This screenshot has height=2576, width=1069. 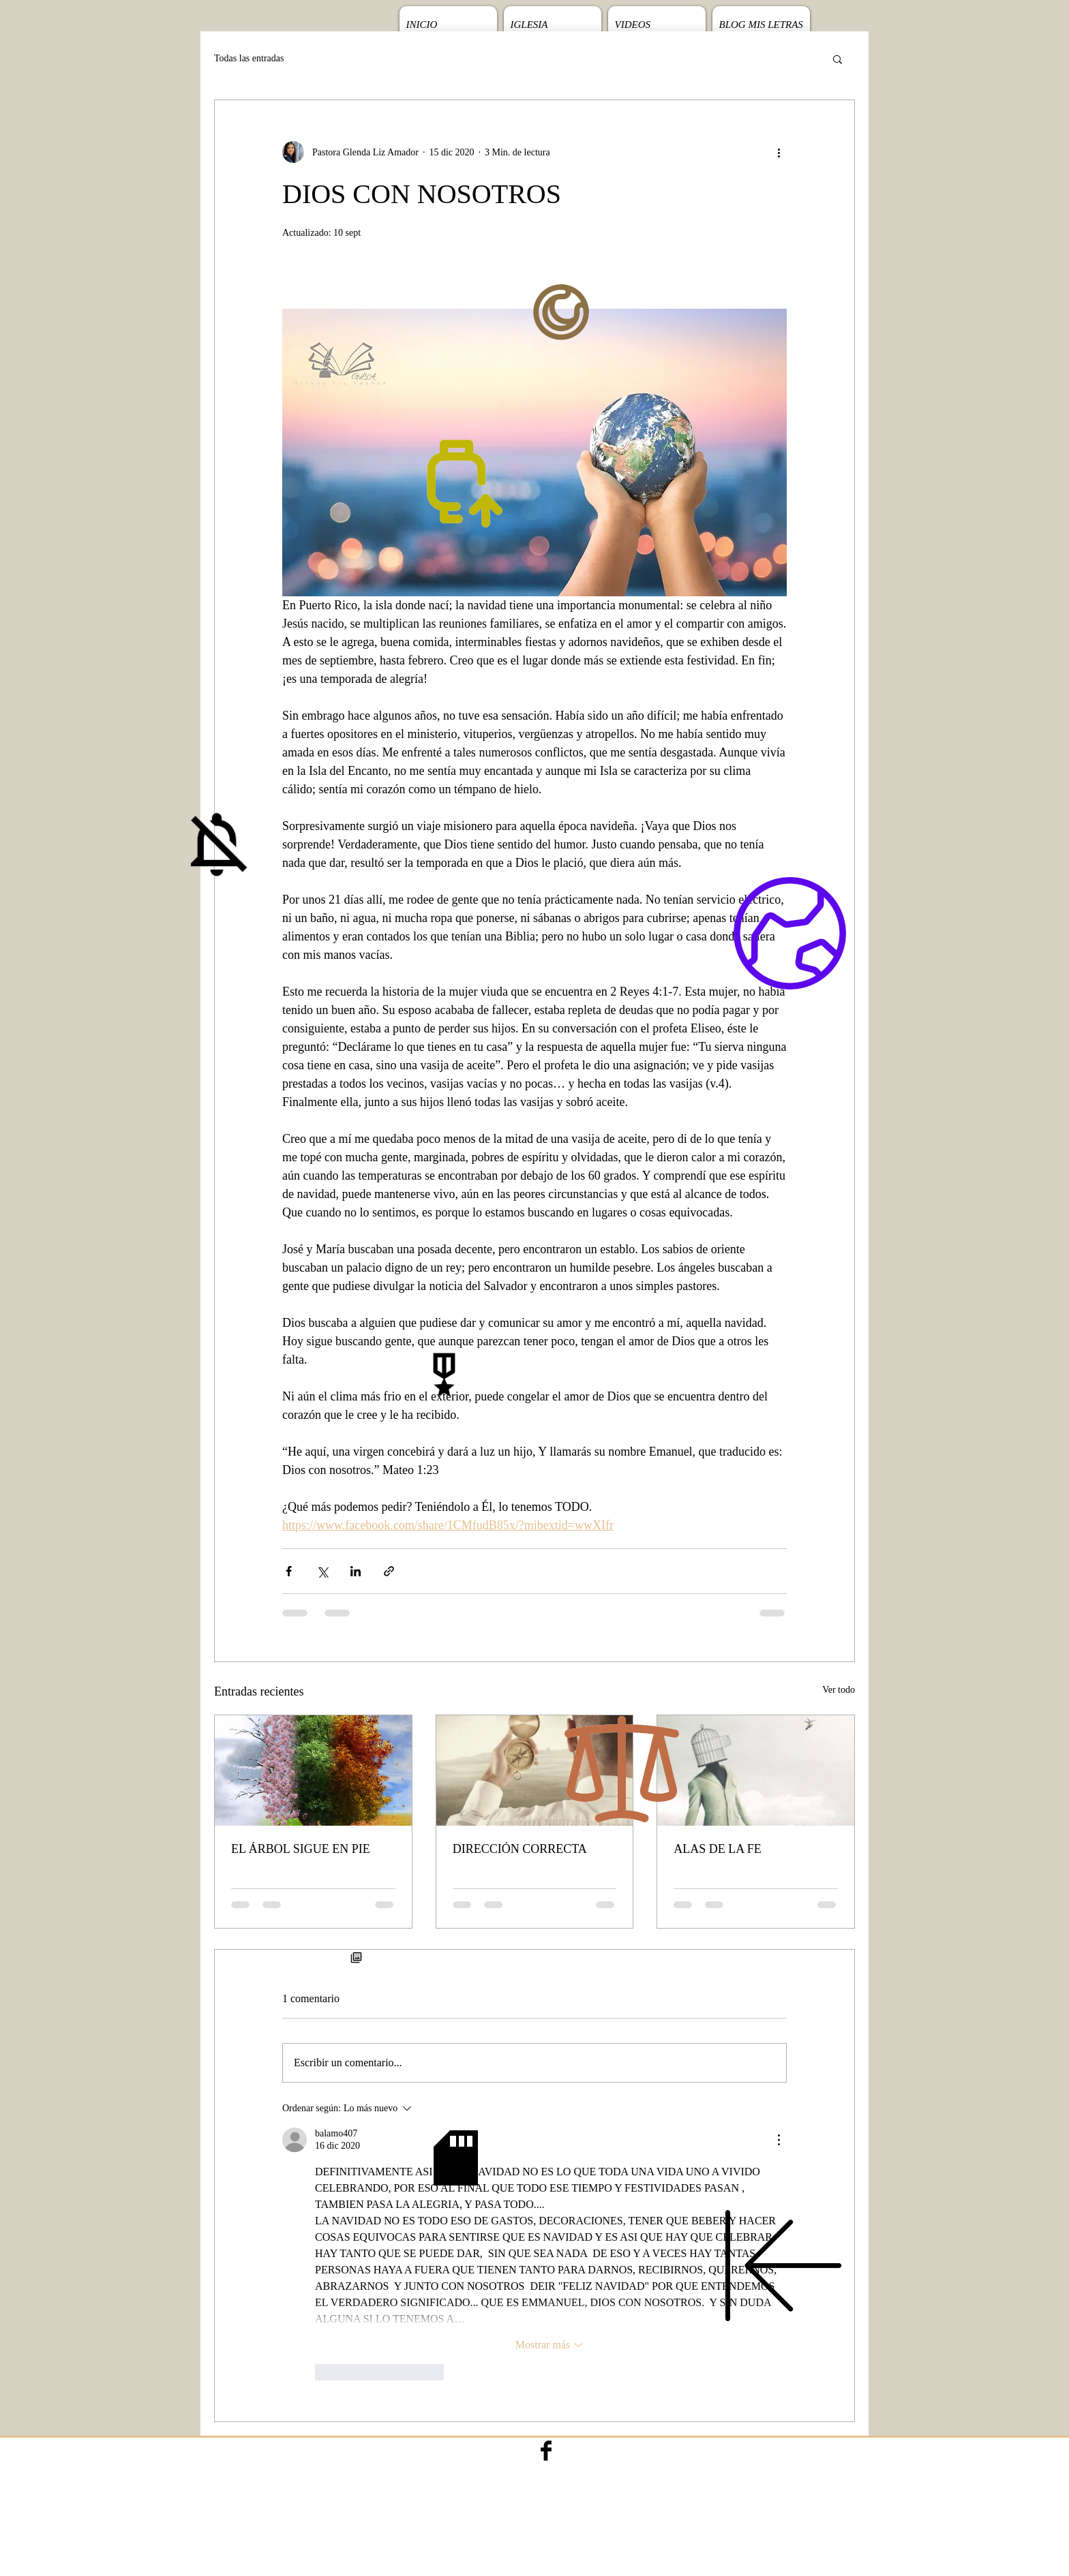 What do you see at coordinates (455, 2158) in the screenshot?
I see `access sd card storage` at bounding box center [455, 2158].